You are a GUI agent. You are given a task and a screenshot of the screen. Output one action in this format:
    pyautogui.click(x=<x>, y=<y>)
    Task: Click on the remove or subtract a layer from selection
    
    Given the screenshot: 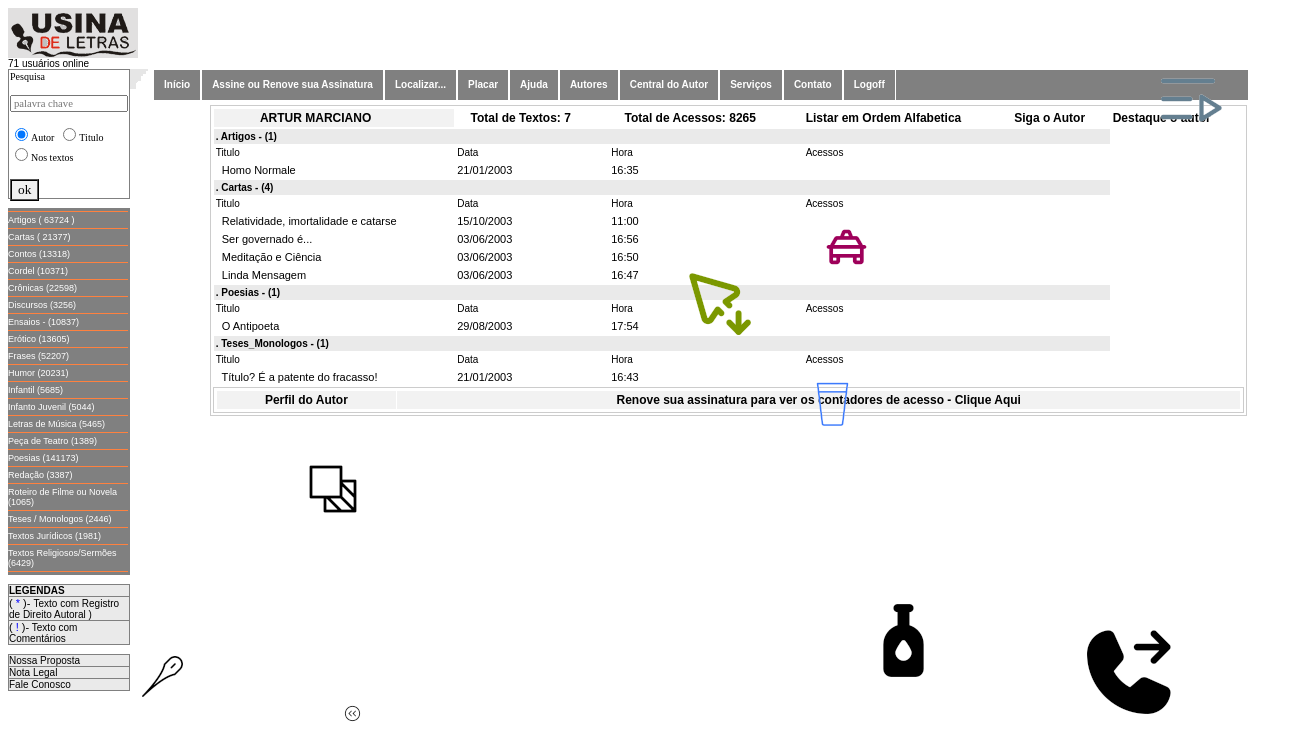 What is the action you would take?
    pyautogui.click(x=333, y=489)
    